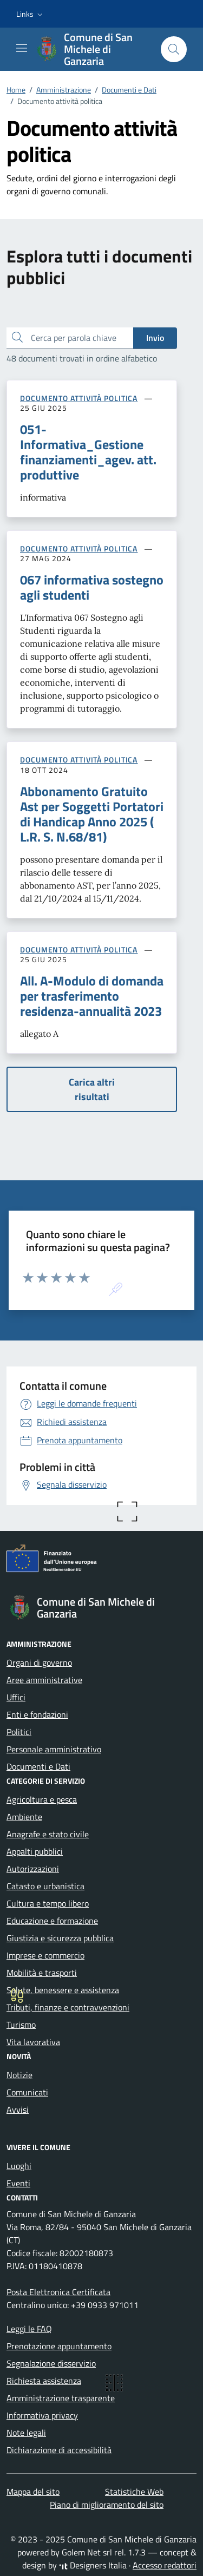 The image size is (203, 2576). I want to click on view step count or walking activity, so click(17, 1995).